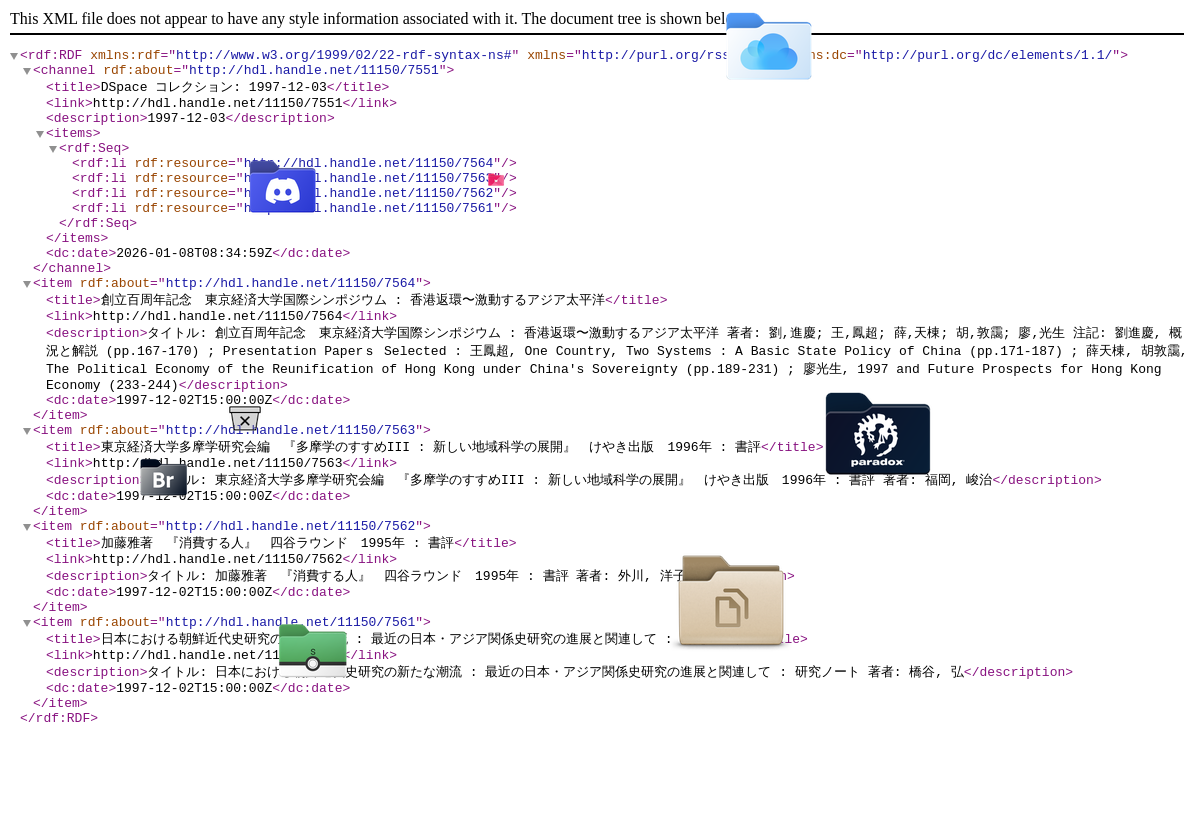  Describe the element at coordinates (312, 652) in the screenshot. I see `folder containing Pokémon Safari Ball themed content` at that location.